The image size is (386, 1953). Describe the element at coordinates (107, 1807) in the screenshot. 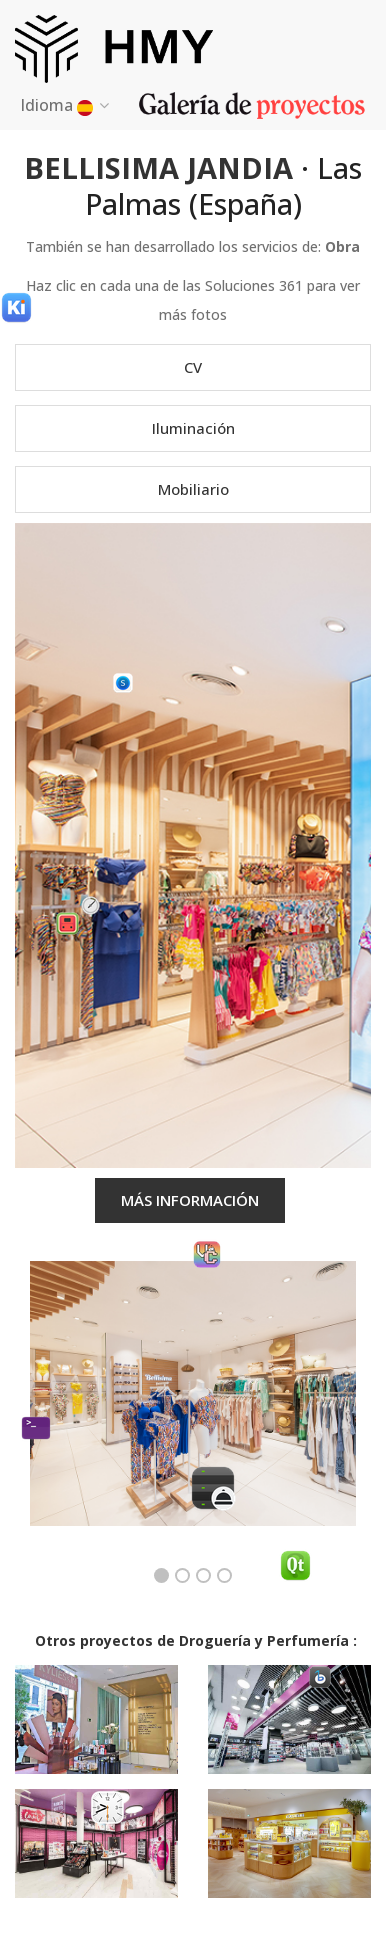

I see `open date and time settings` at that location.